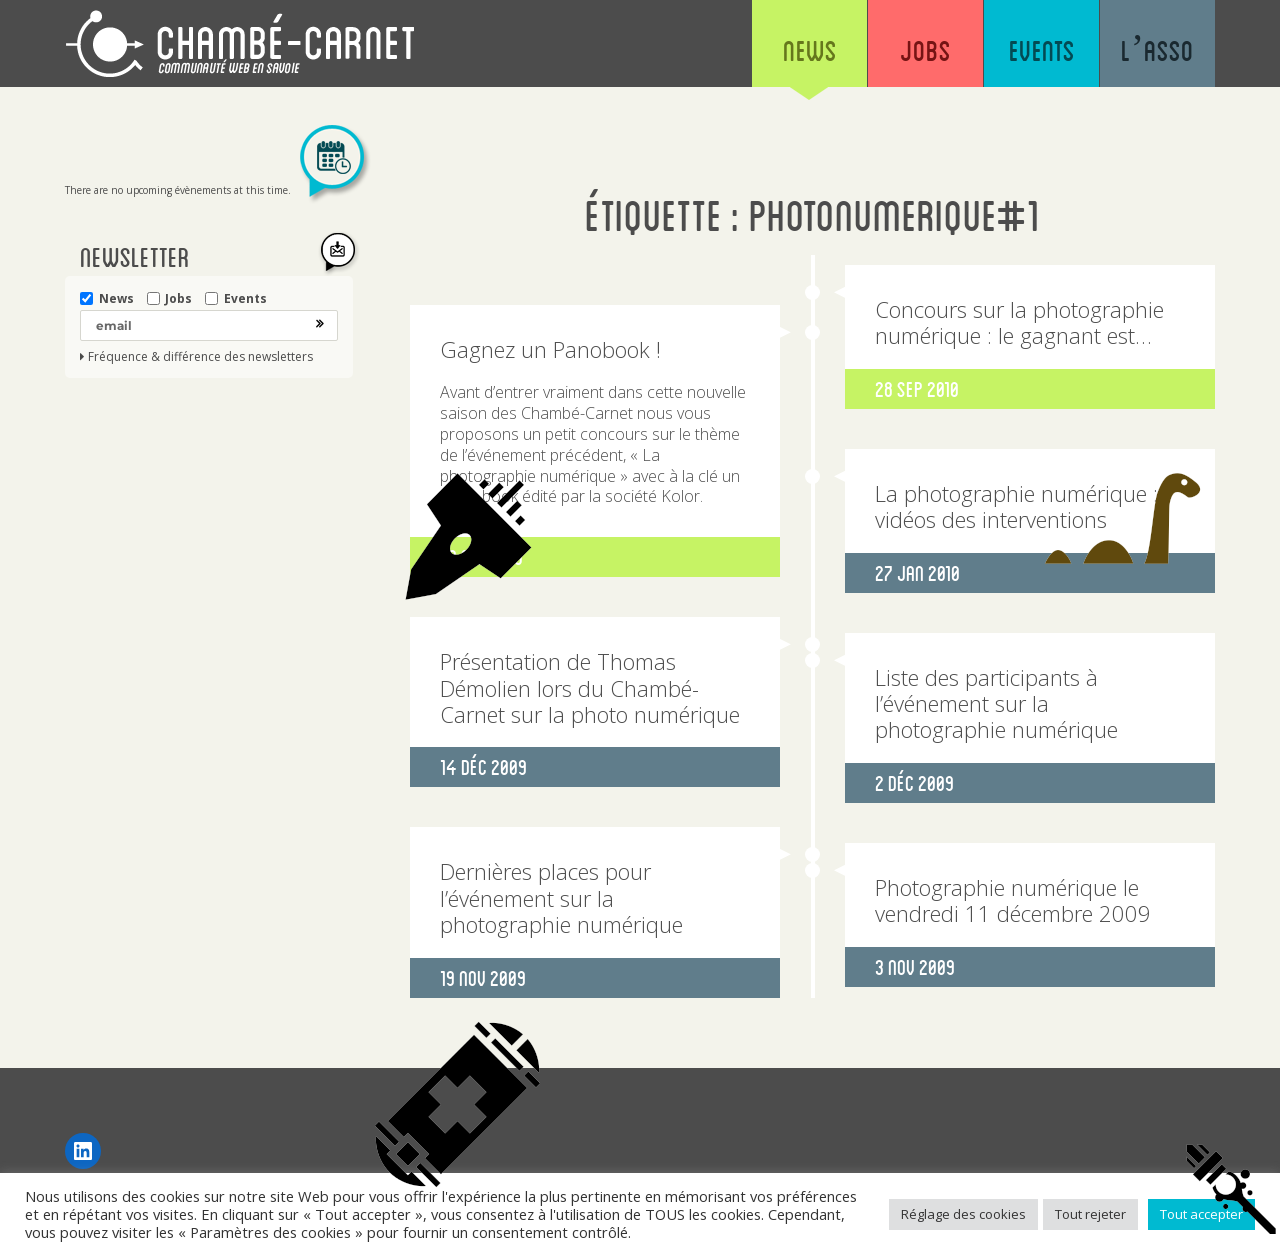  I want to click on select heavy fighter class or unit, so click(468, 536).